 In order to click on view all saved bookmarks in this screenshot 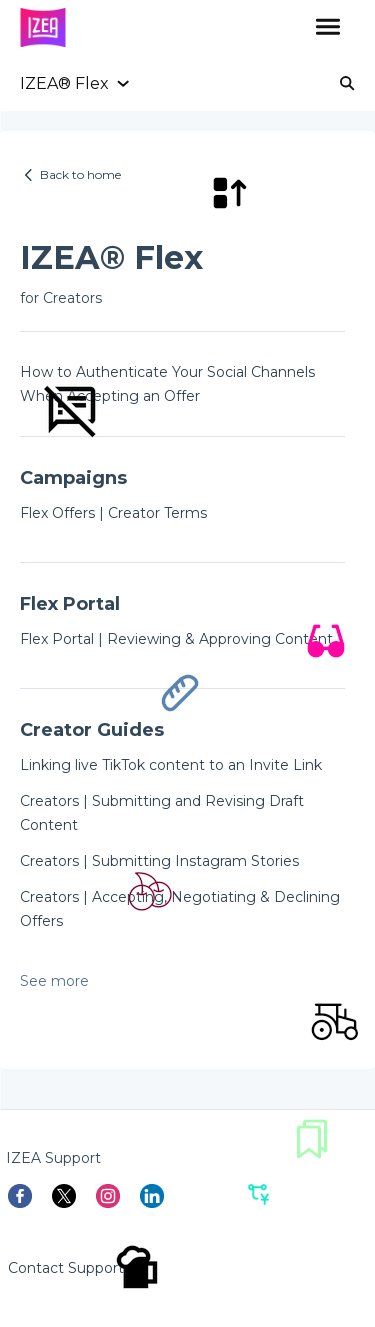, I will do `click(312, 1139)`.